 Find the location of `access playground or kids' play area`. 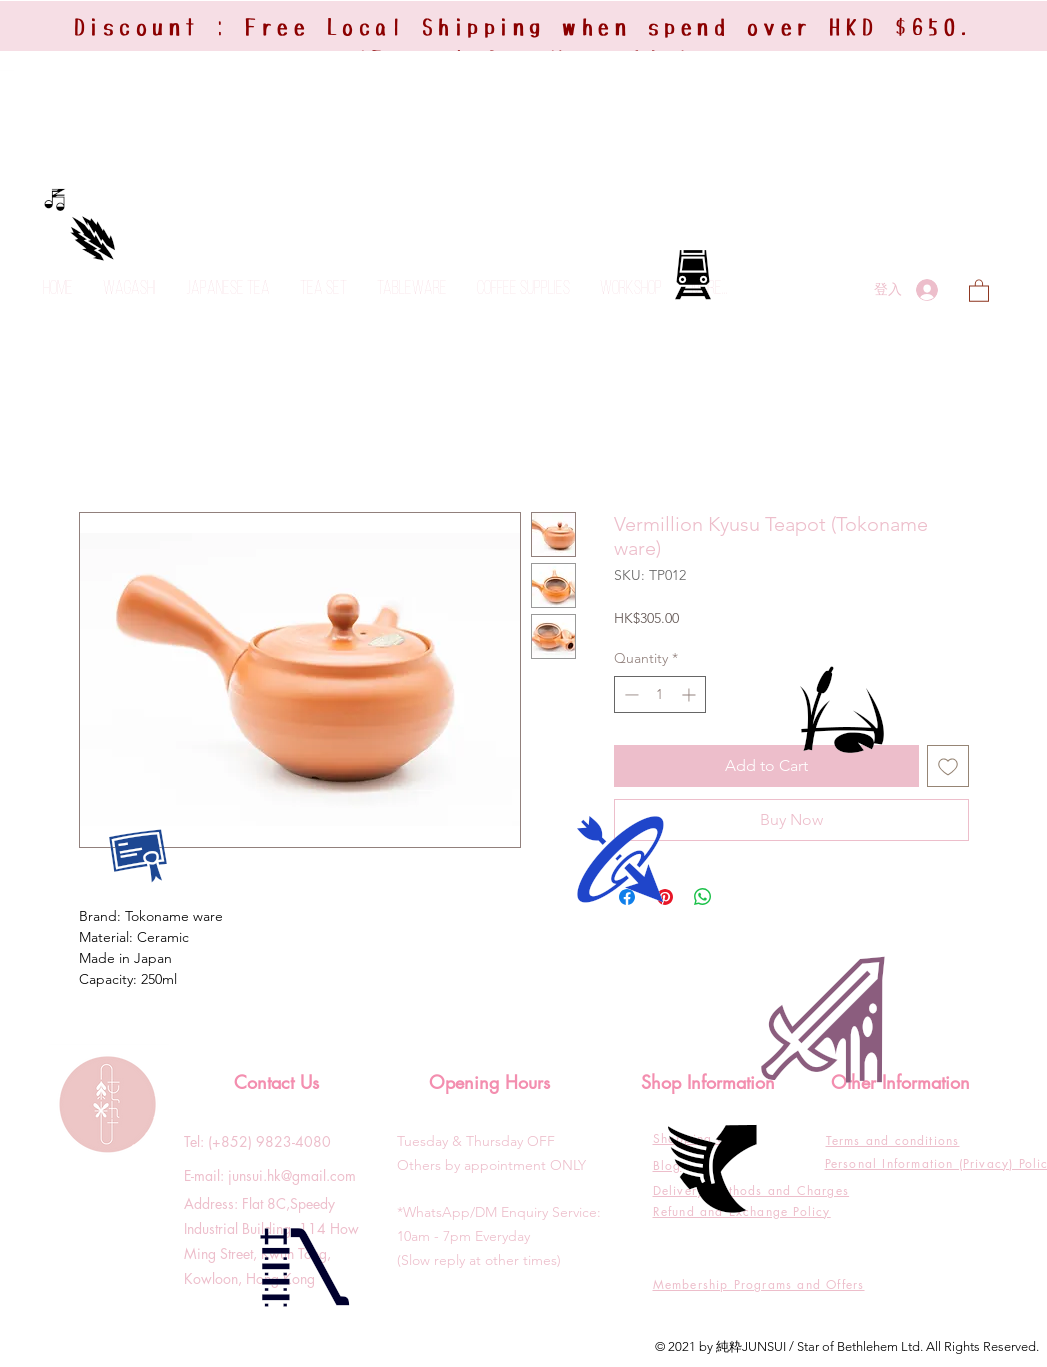

access playground or kids' play area is located at coordinates (304, 1260).